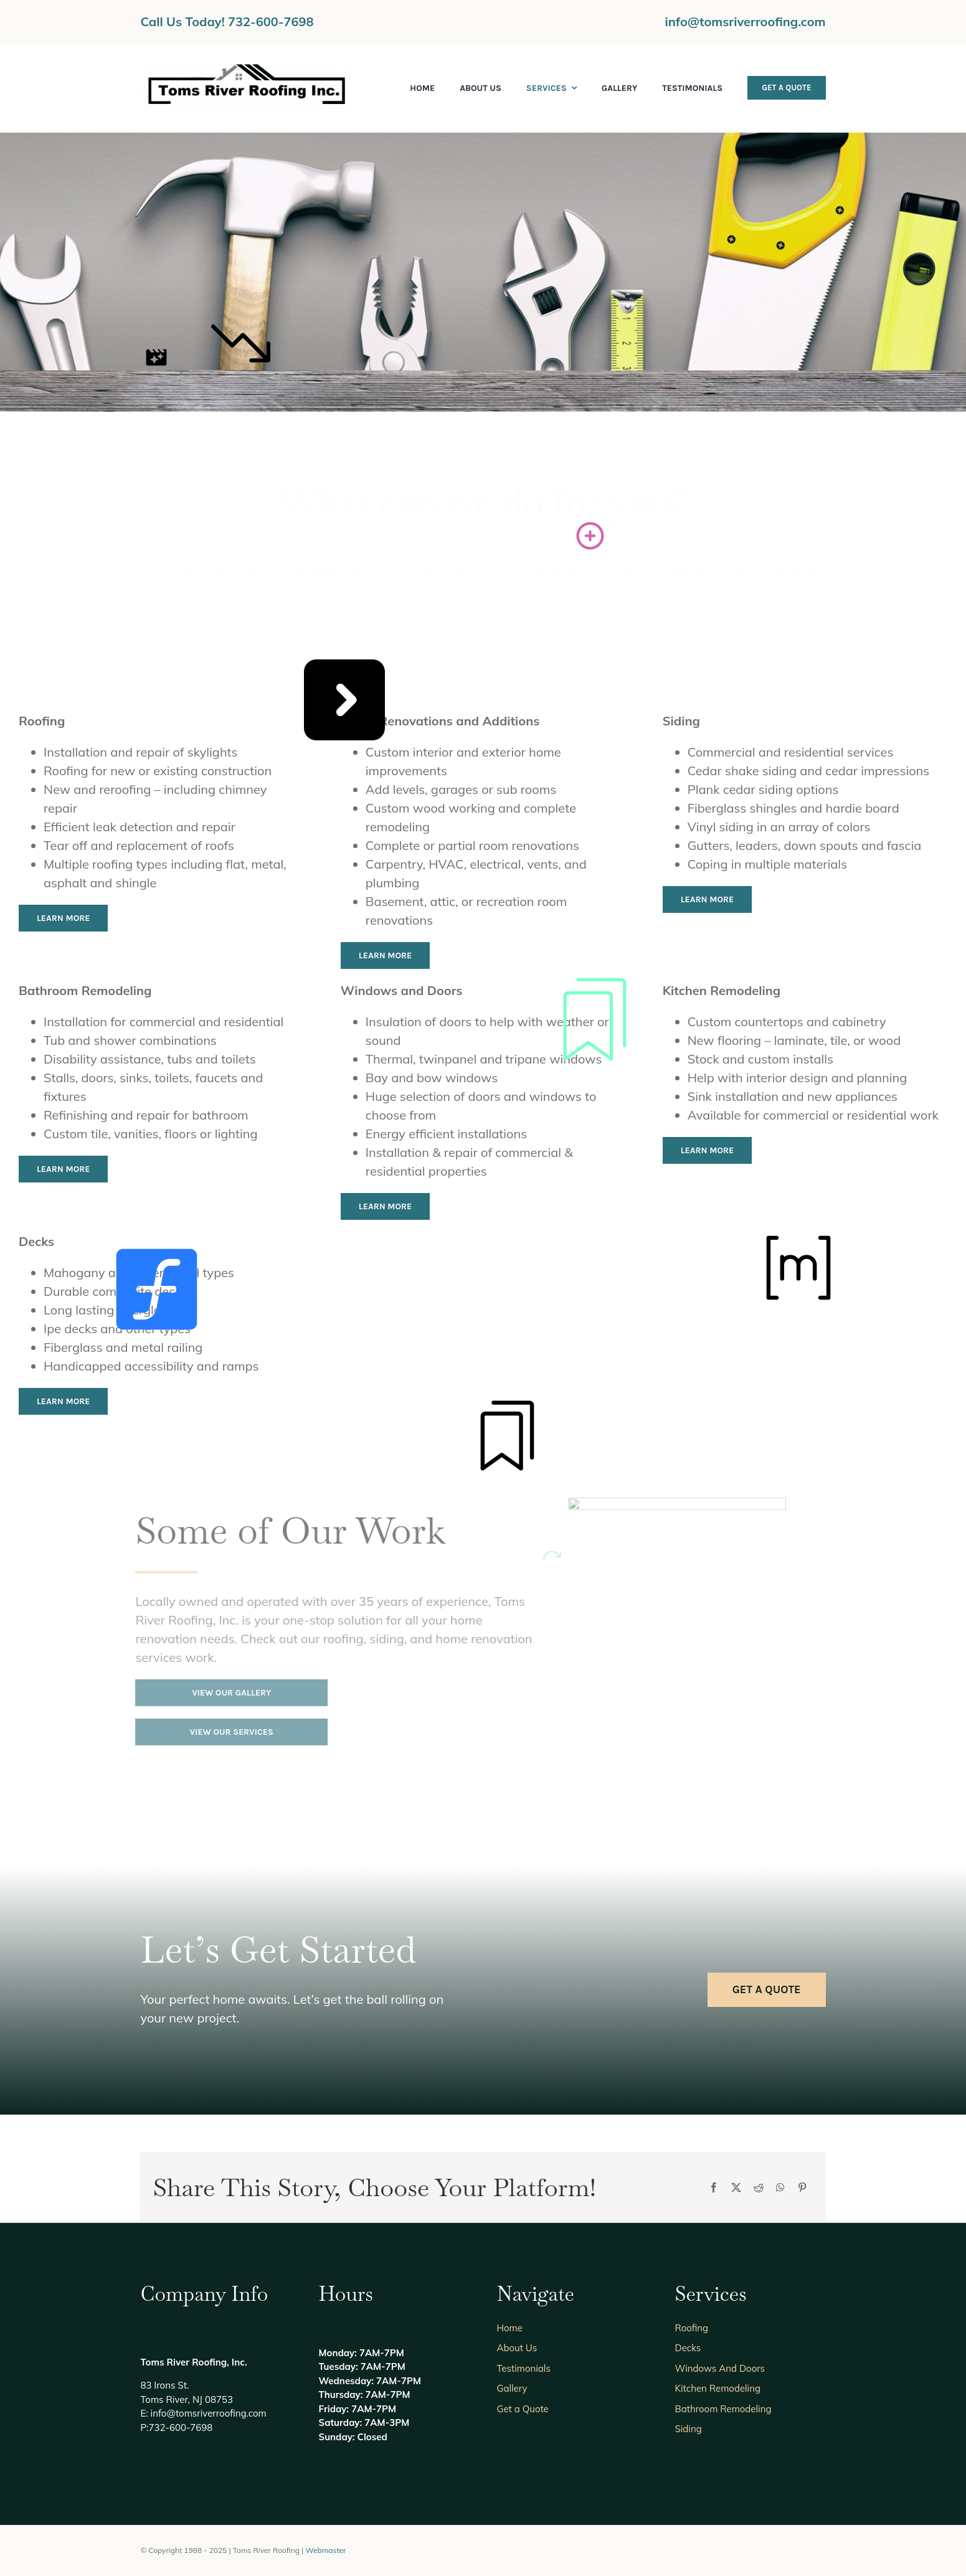 This screenshot has height=2576, width=966. What do you see at coordinates (240, 343) in the screenshot?
I see `indicates a declining trend or decrease in value` at bounding box center [240, 343].